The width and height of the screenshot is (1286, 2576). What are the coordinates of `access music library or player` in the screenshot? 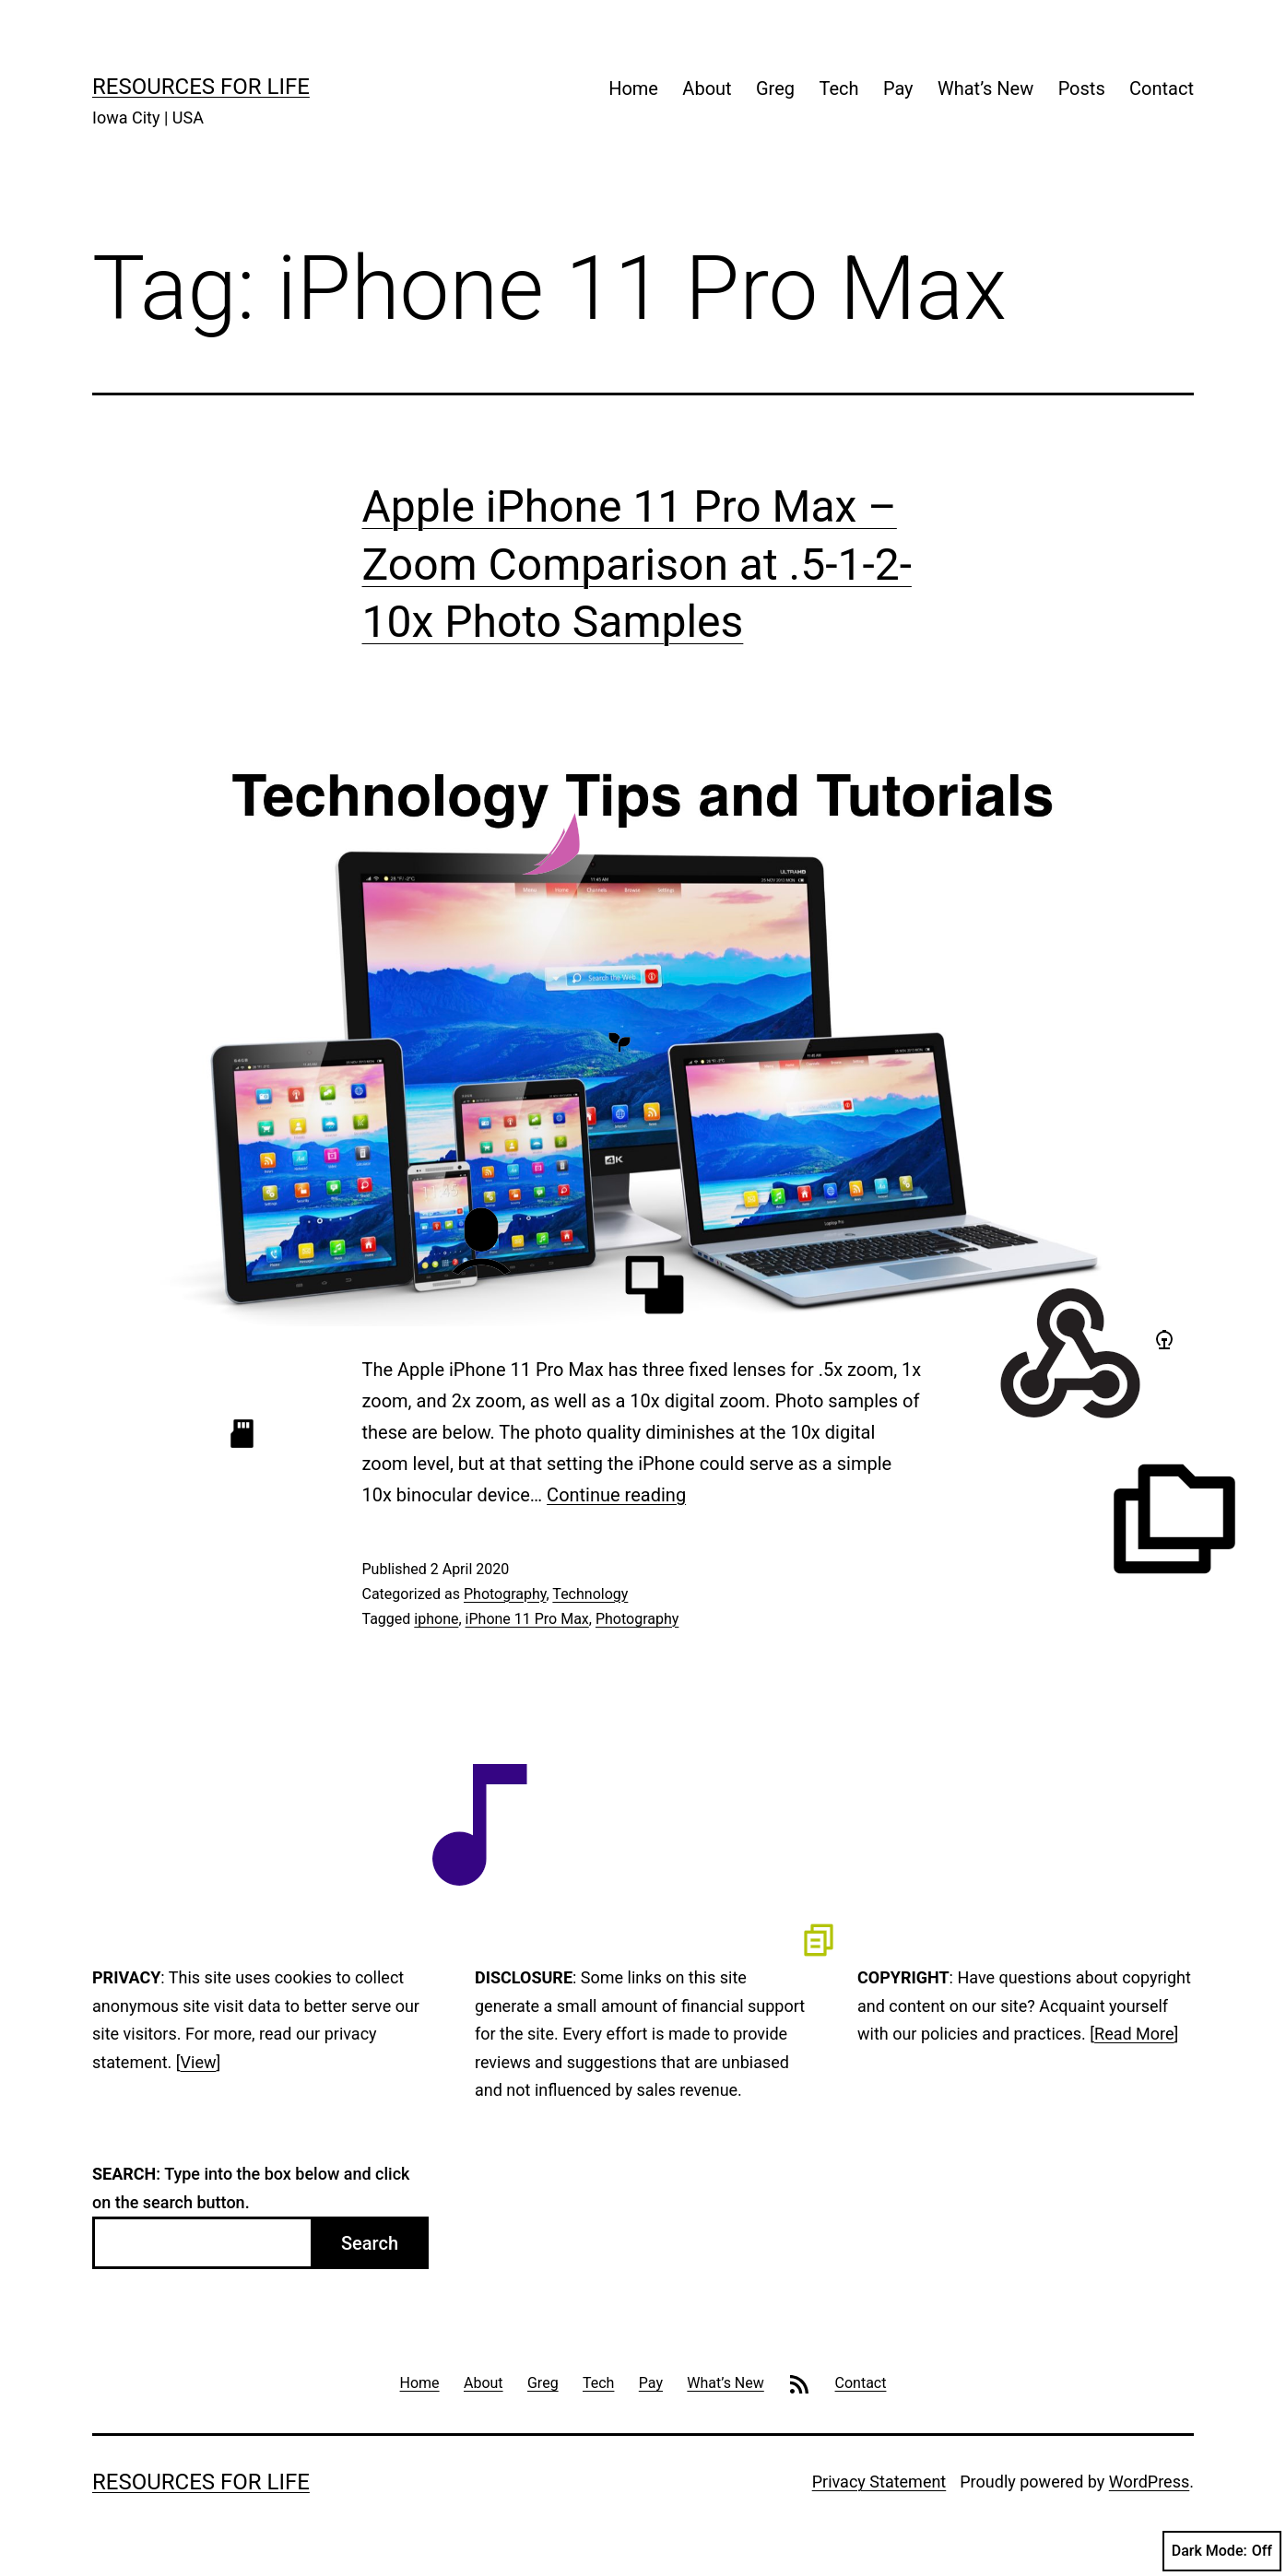 It's located at (473, 1825).